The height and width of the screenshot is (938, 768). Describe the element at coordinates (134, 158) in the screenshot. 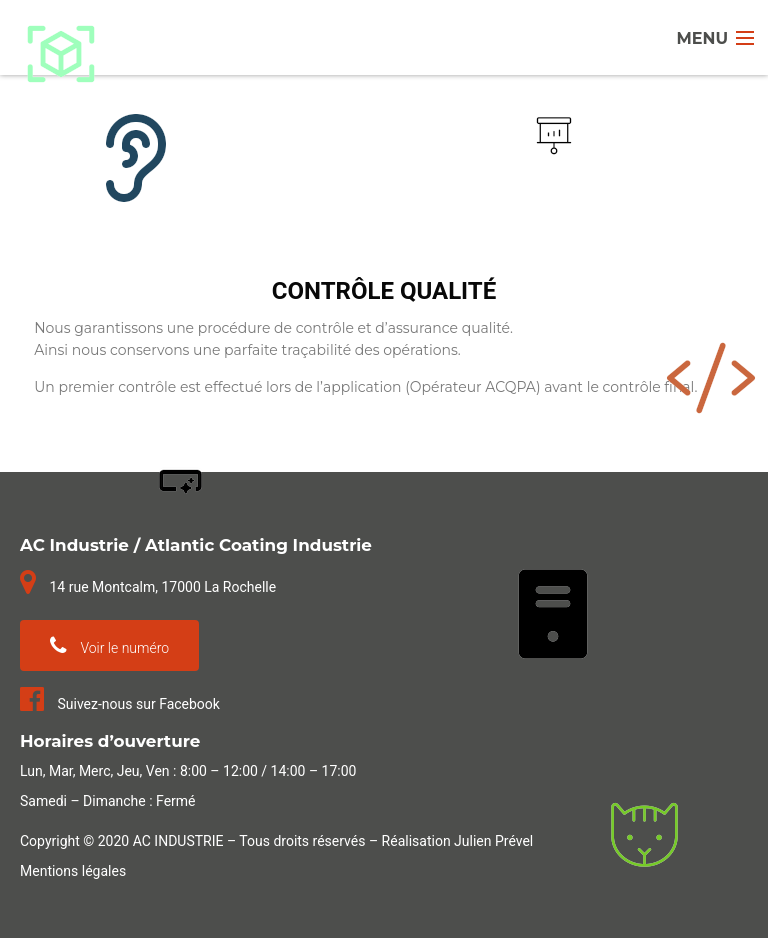

I see `access audio or sound settings` at that location.